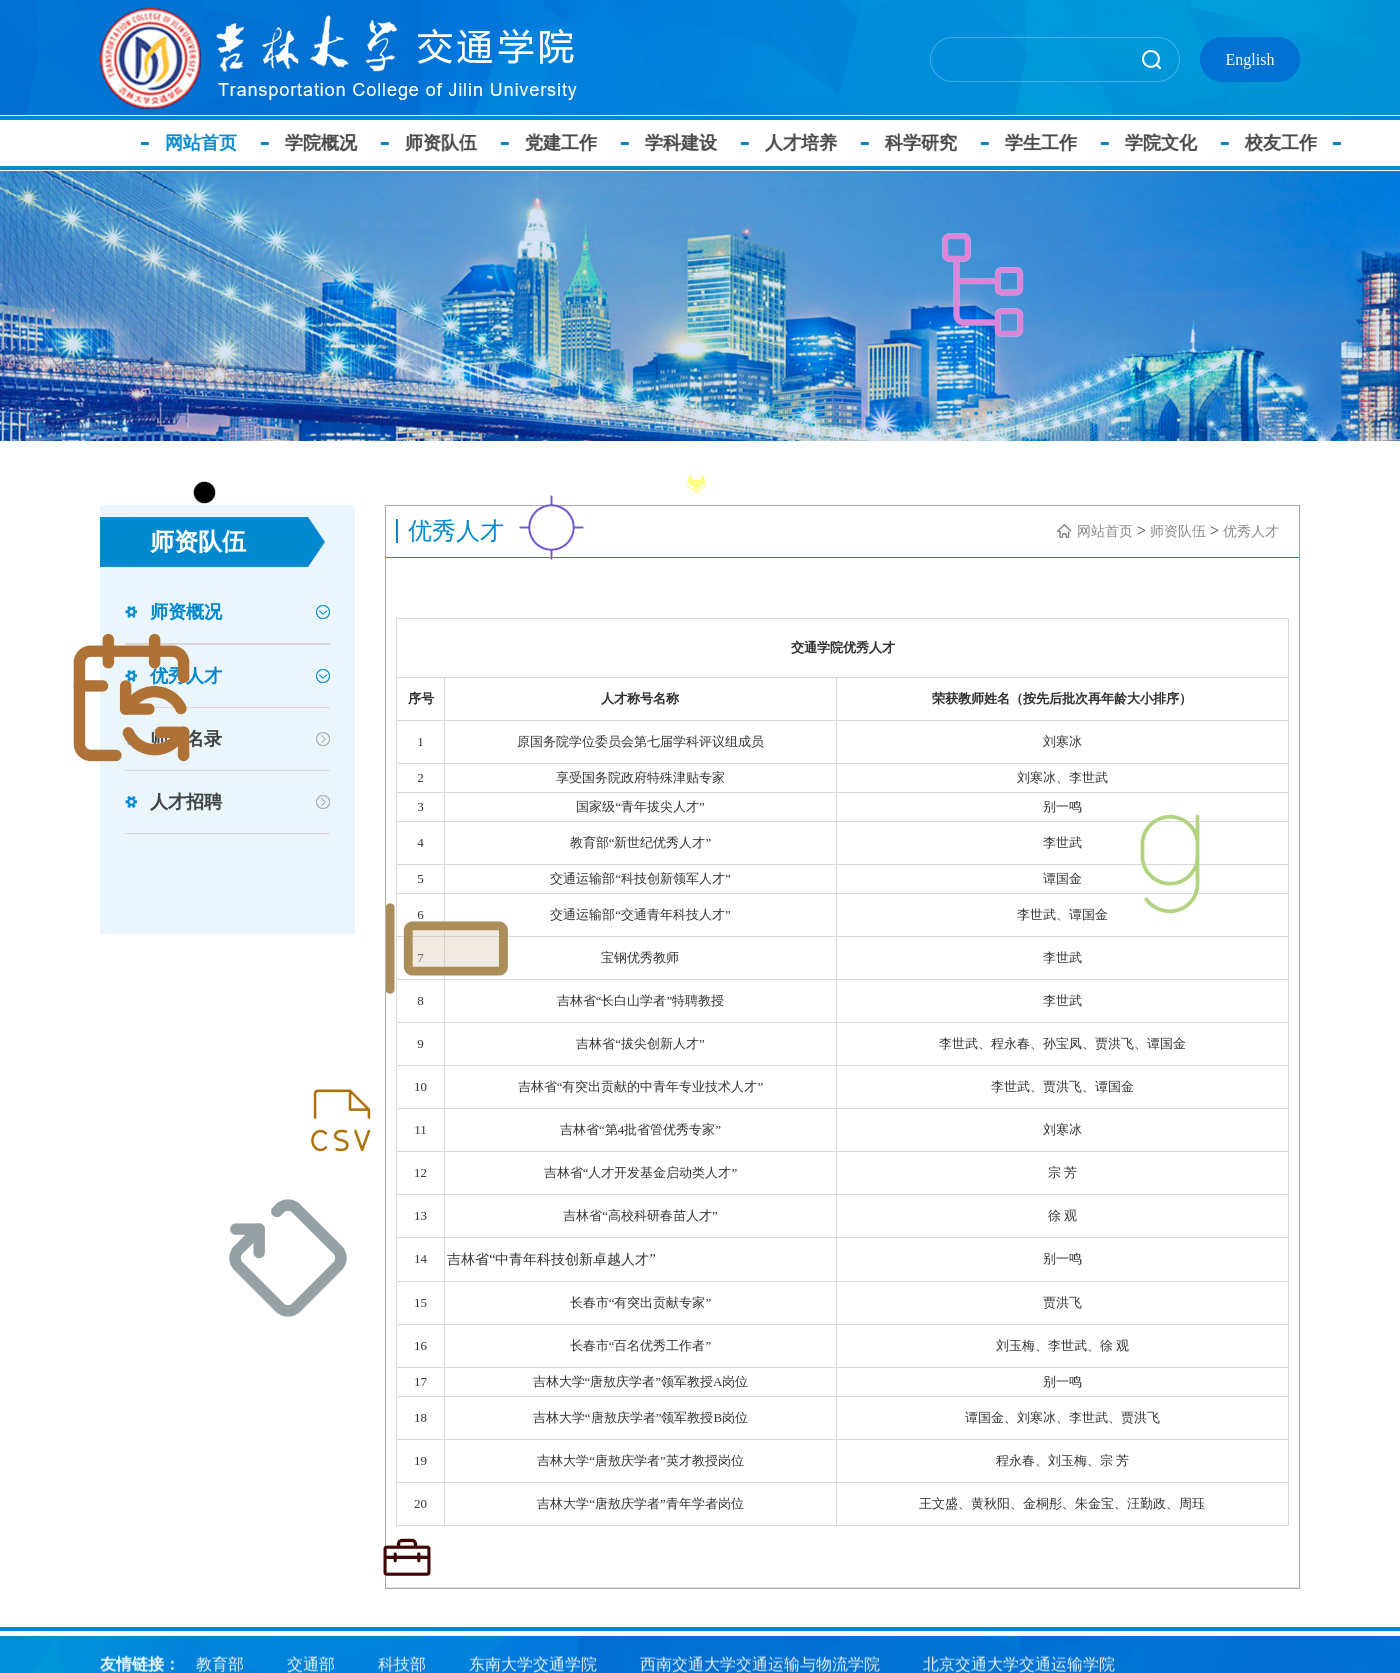  What do you see at coordinates (407, 1559) in the screenshot?
I see `access tools and utilities` at bounding box center [407, 1559].